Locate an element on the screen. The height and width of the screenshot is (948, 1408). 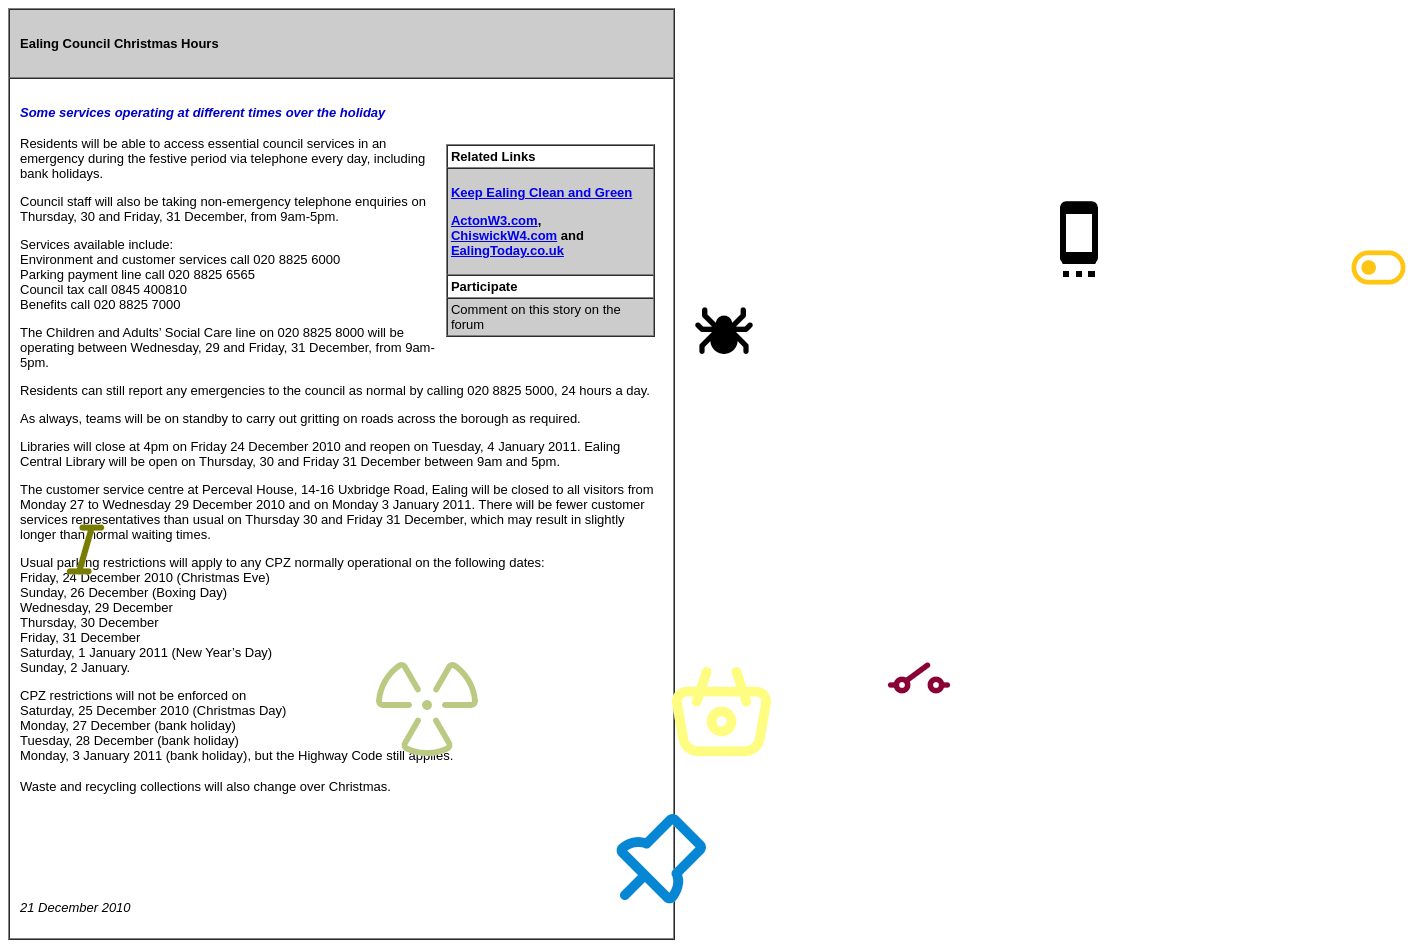
access mobile device settings is located at coordinates (1079, 239).